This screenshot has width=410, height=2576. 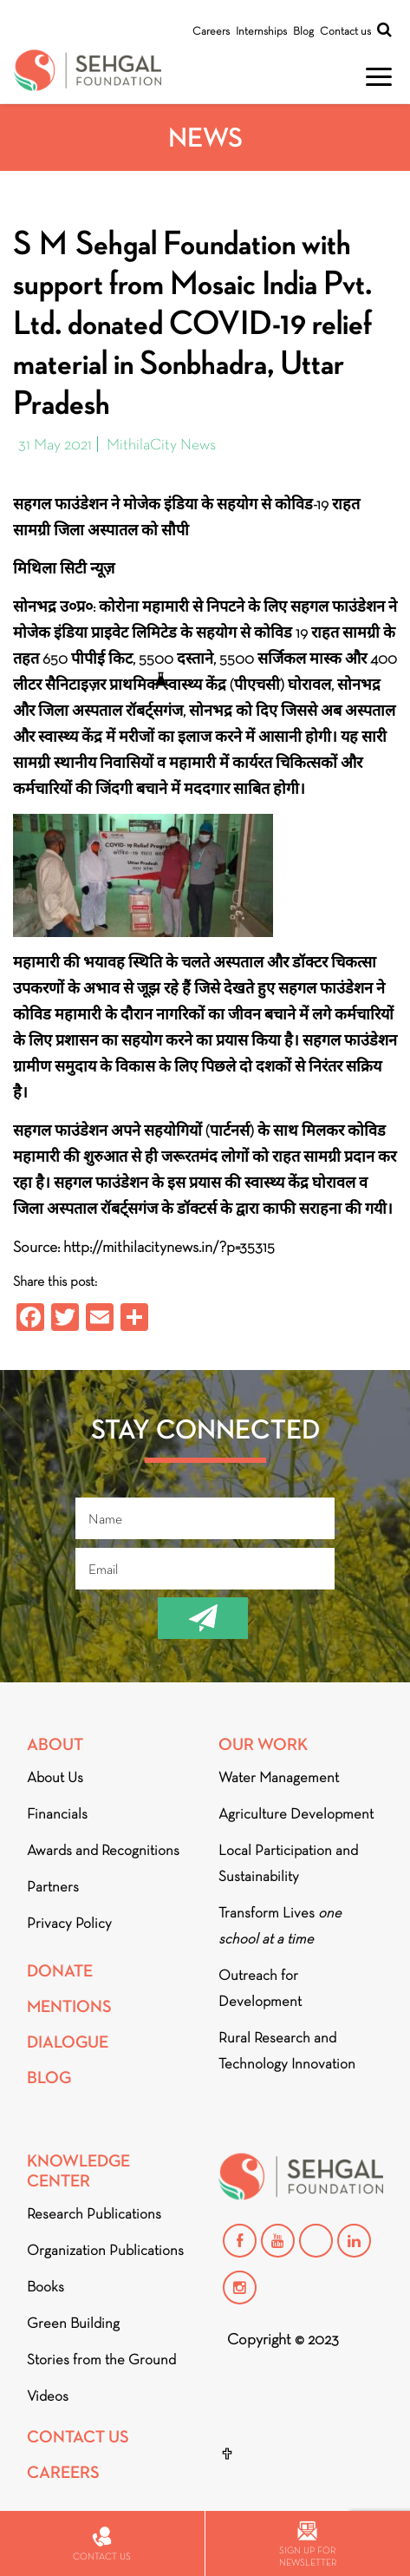 I want to click on religious or faith-related content, so click(x=227, y=2454).